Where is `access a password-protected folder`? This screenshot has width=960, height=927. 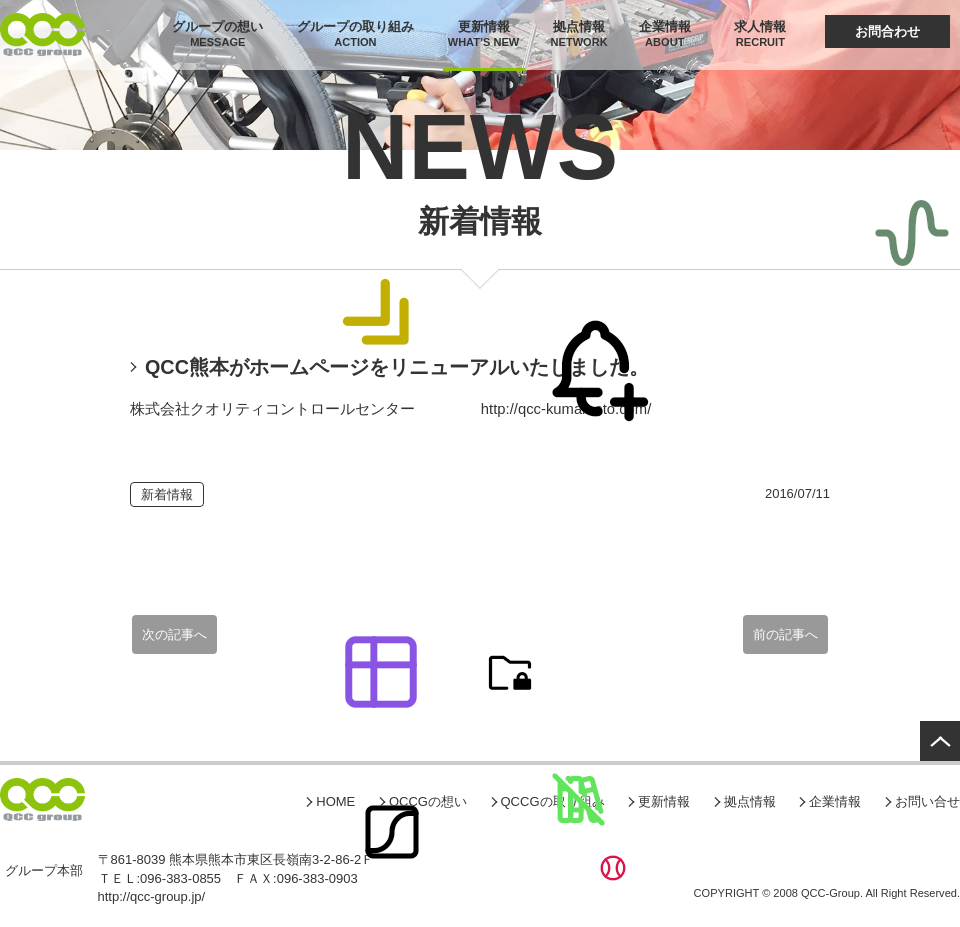 access a password-protected folder is located at coordinates (510, 672).